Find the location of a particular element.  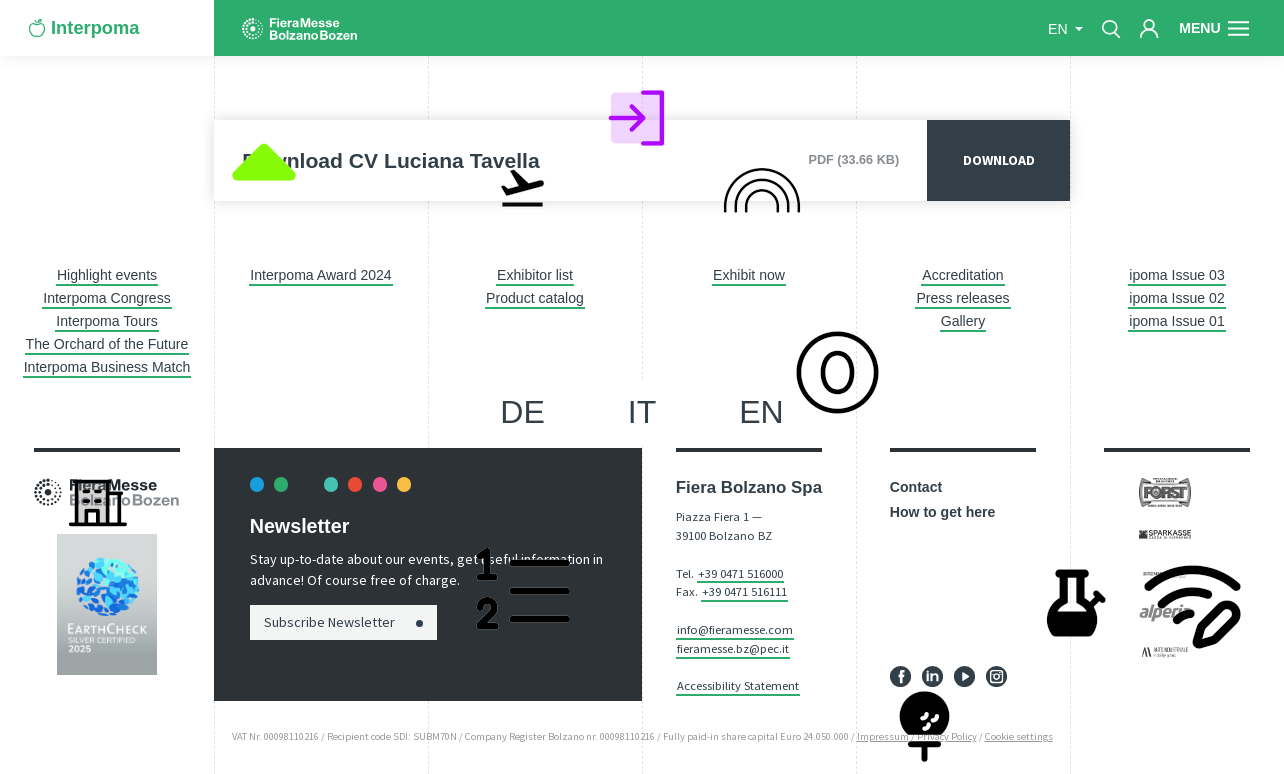

sort items in ascending order is located at coordinates (264, 186).